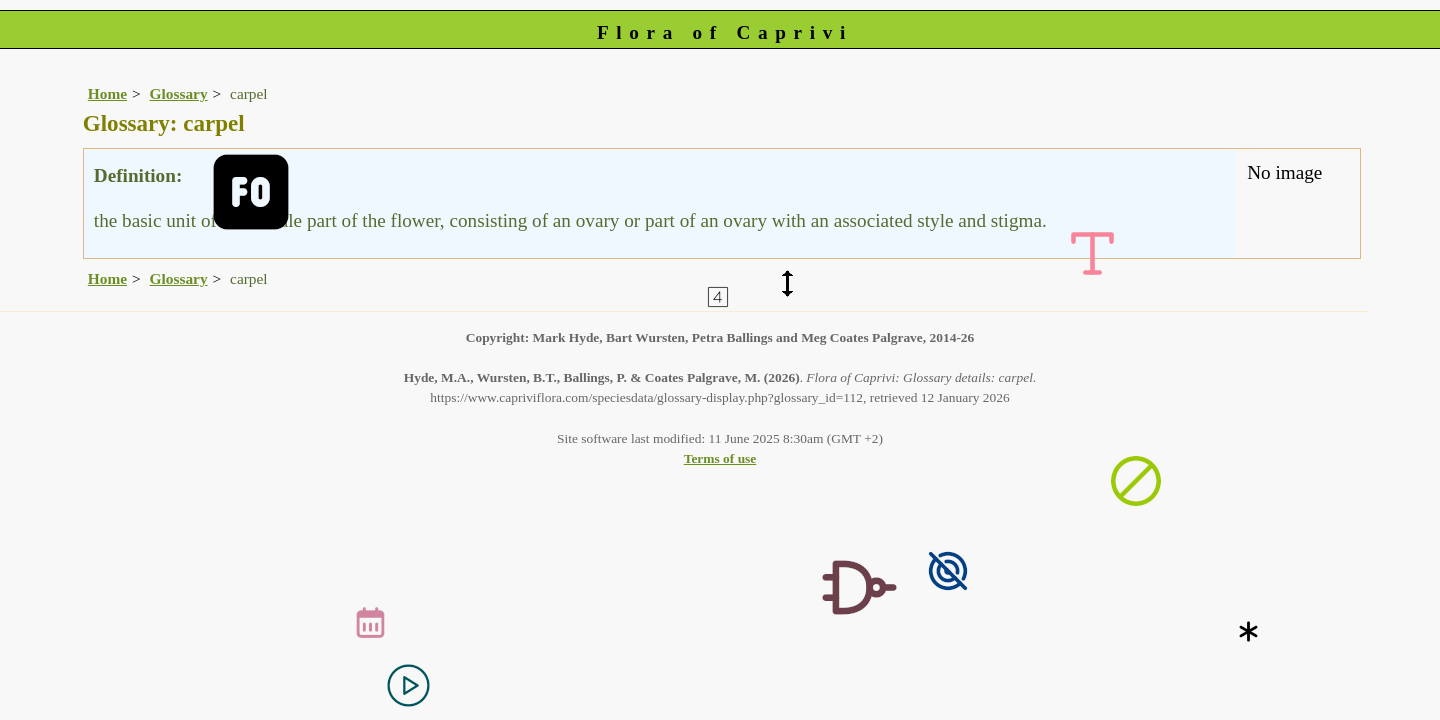 Image resolution: width=1440 pixels, height=720 pixels. Describe the element at coordinates (251, 192) in the screenshot. I see `select F0 keyboard shortcut or function key` at that location.